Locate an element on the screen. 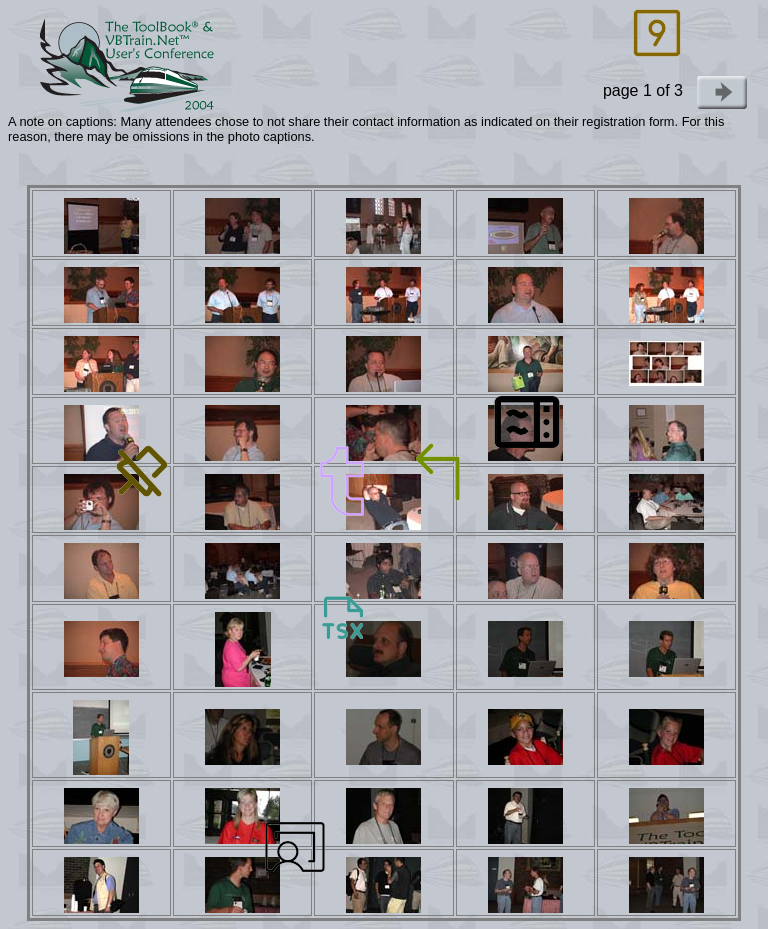 This screenshot has height=929, width=768. access teaching or presentation mode is located at coordinates (295, 847).